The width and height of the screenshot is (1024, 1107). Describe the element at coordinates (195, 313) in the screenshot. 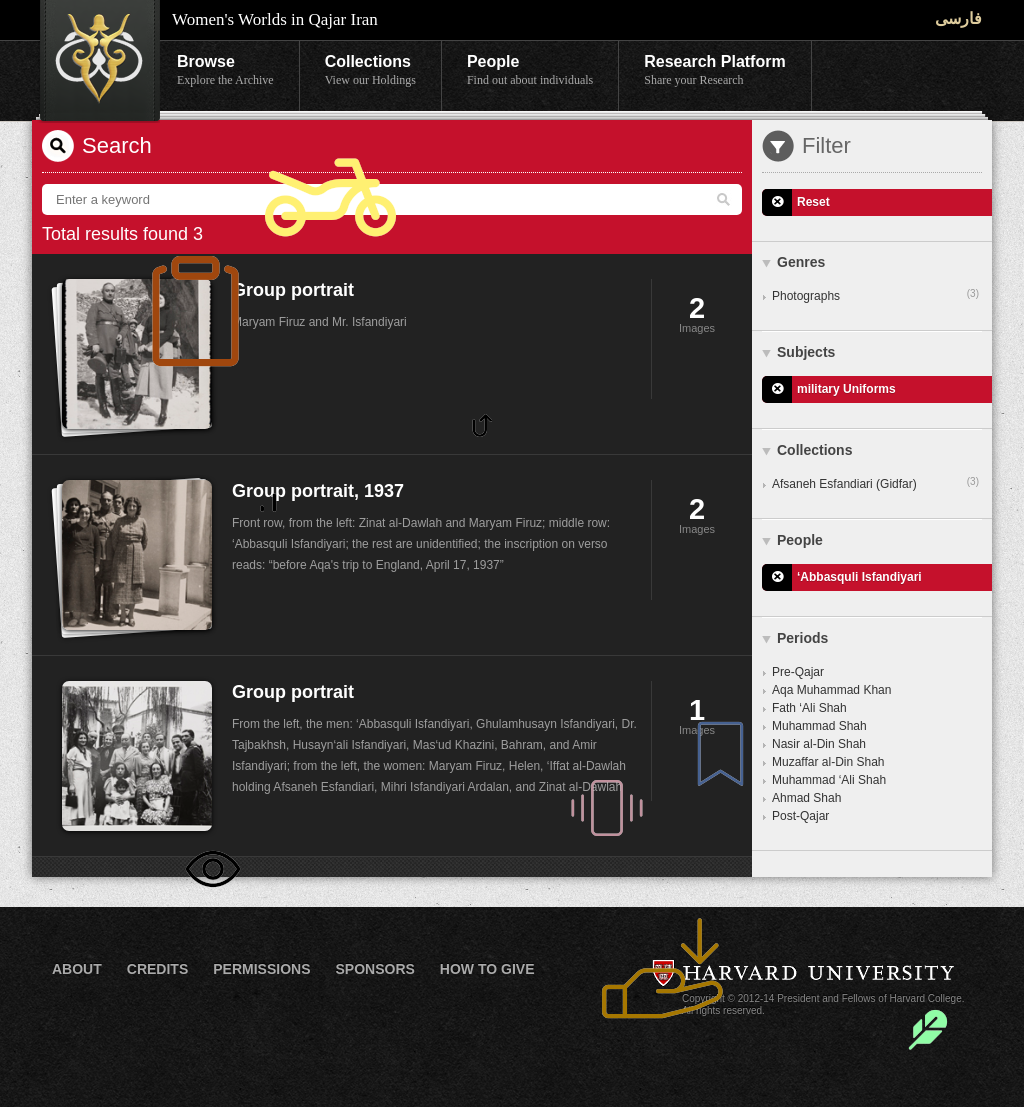

I see `paste copied content from clipboard` at that location.